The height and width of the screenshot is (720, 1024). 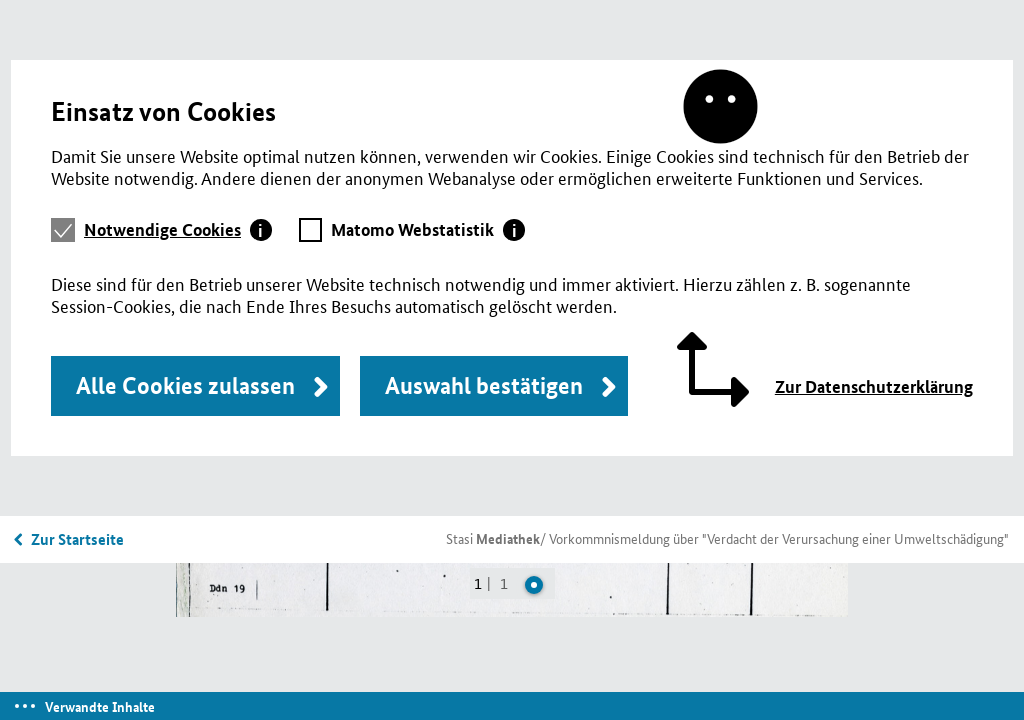 What do you see at coordinates (710, 368) in the screenshot?
I see `indicates a vector path or directional flow` at bounding box center [710, 368].